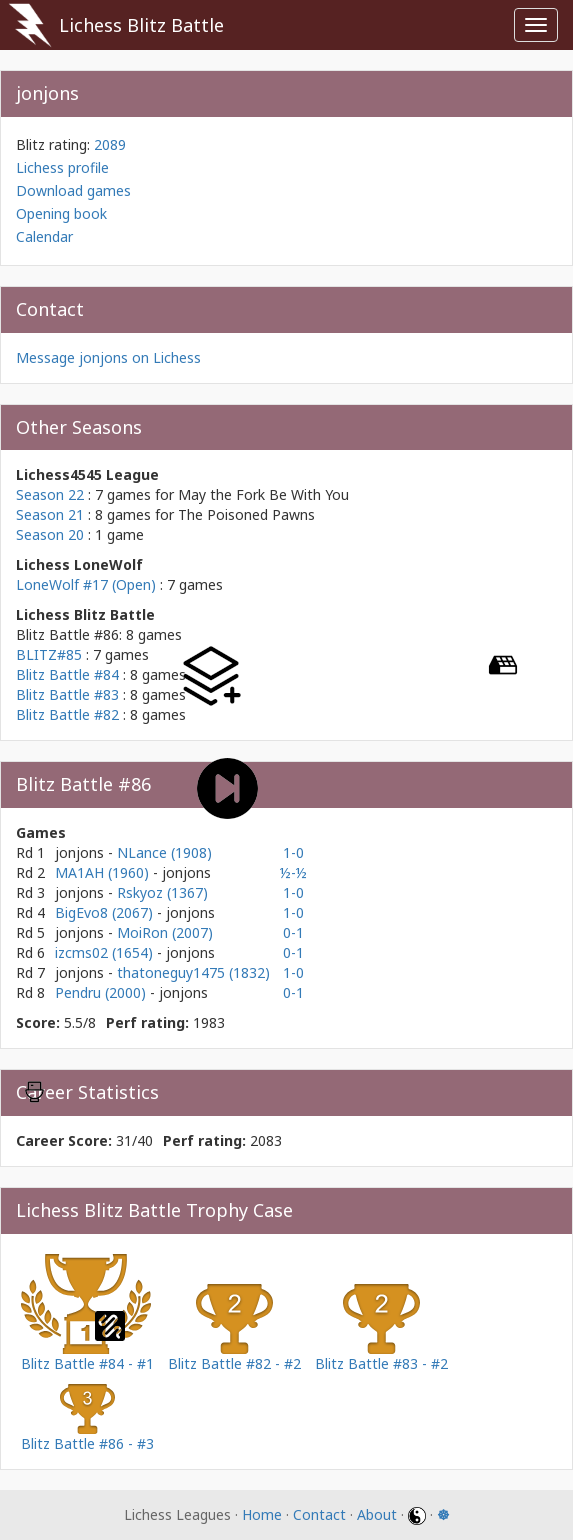  Describe the element at coordinates (34, 1091) in the screenshot. I see `indicates restroom or bathroom location` at that location.